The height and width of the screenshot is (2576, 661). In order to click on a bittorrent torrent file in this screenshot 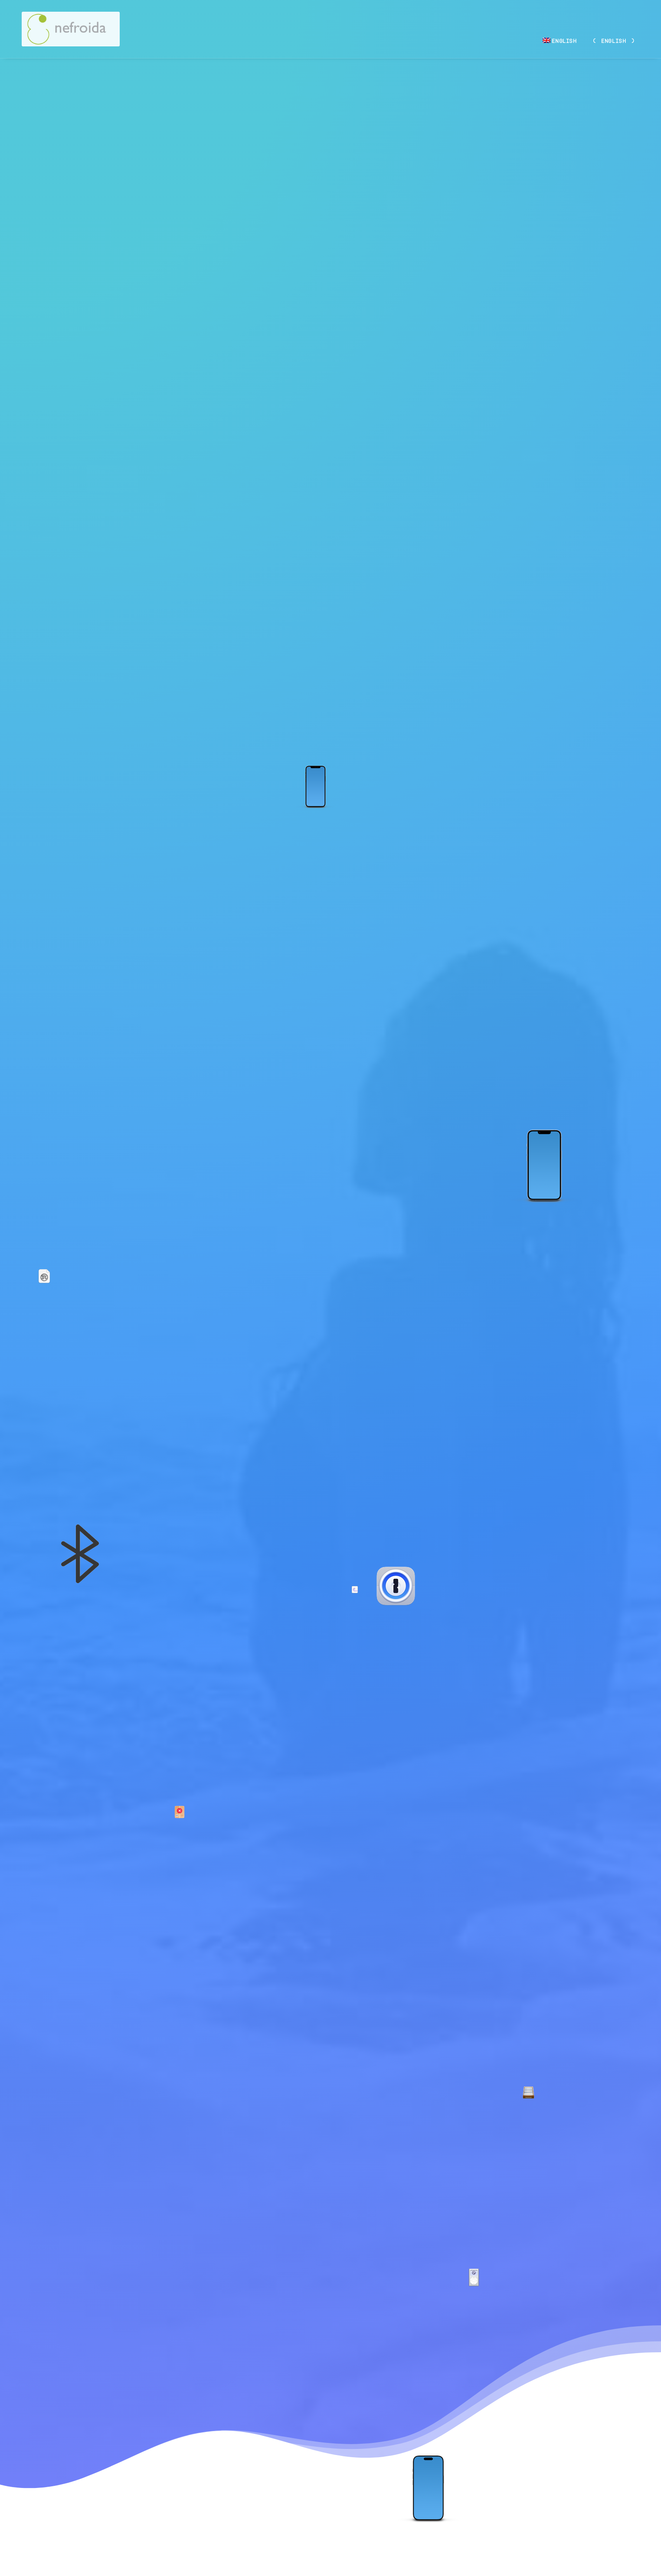, I will do `click(355, 1590)`.